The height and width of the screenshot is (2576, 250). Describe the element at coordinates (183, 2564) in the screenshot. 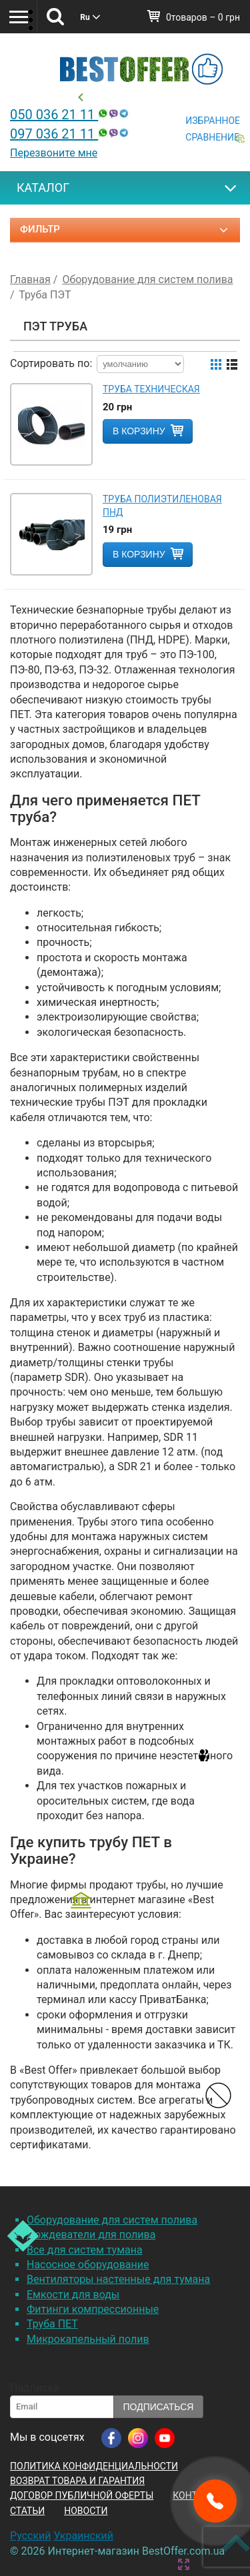

I see `expand to fullscreen mode` at that location.